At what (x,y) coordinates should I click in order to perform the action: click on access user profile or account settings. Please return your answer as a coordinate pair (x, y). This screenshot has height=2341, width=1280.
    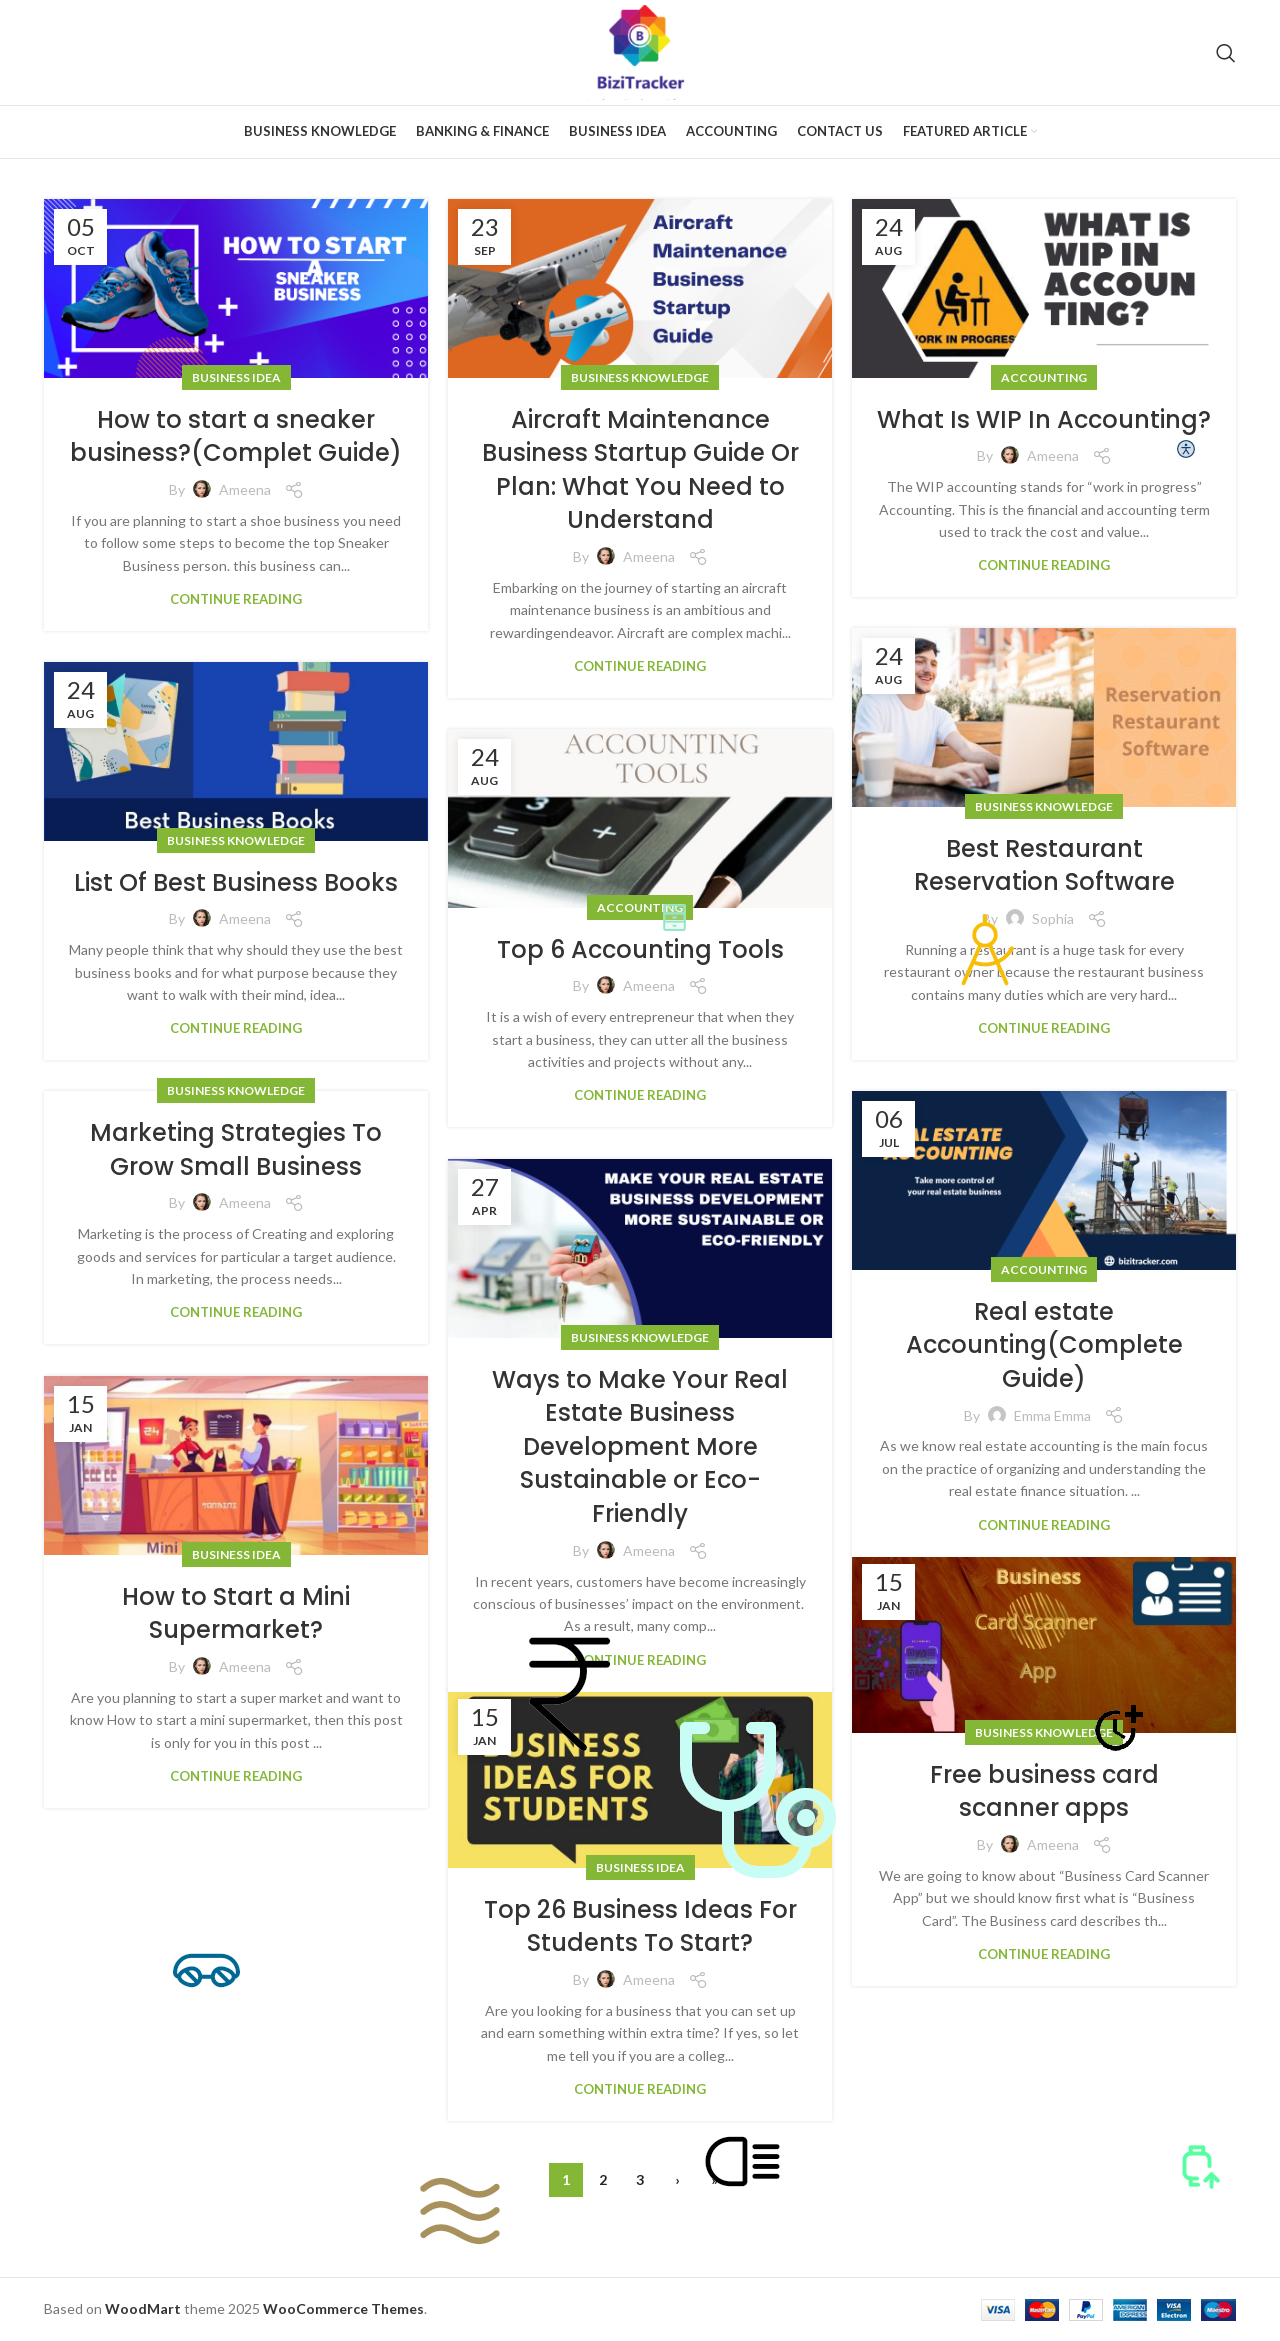
    Looking at the image, I should click on (1186, 449).